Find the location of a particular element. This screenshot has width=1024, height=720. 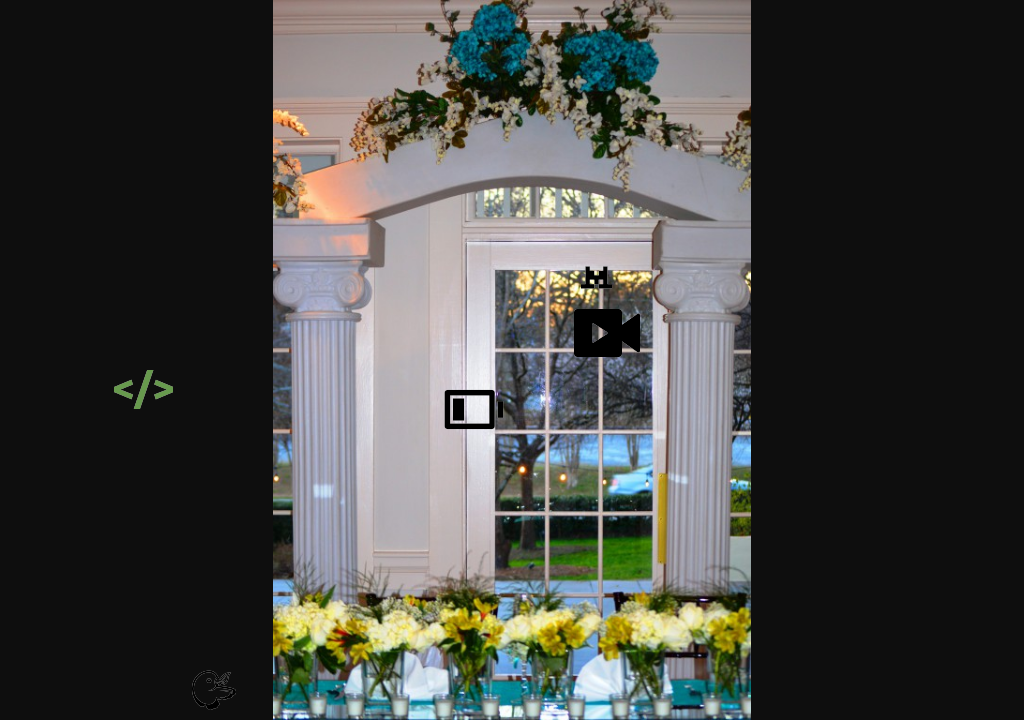

Mistral AI logo is located at coordinates (596, 277).